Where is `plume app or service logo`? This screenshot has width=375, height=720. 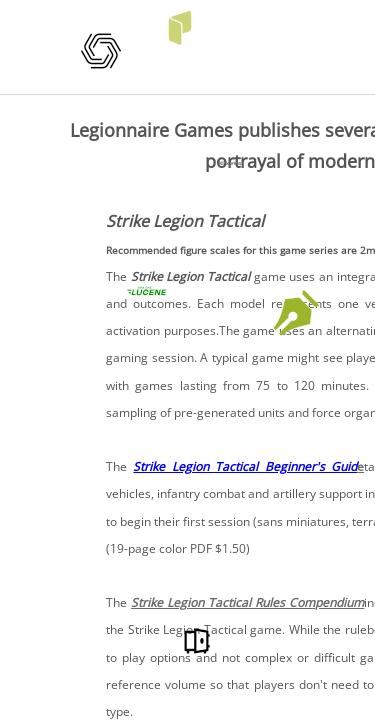 plume app or service logo is located at coordinates (101, 51).